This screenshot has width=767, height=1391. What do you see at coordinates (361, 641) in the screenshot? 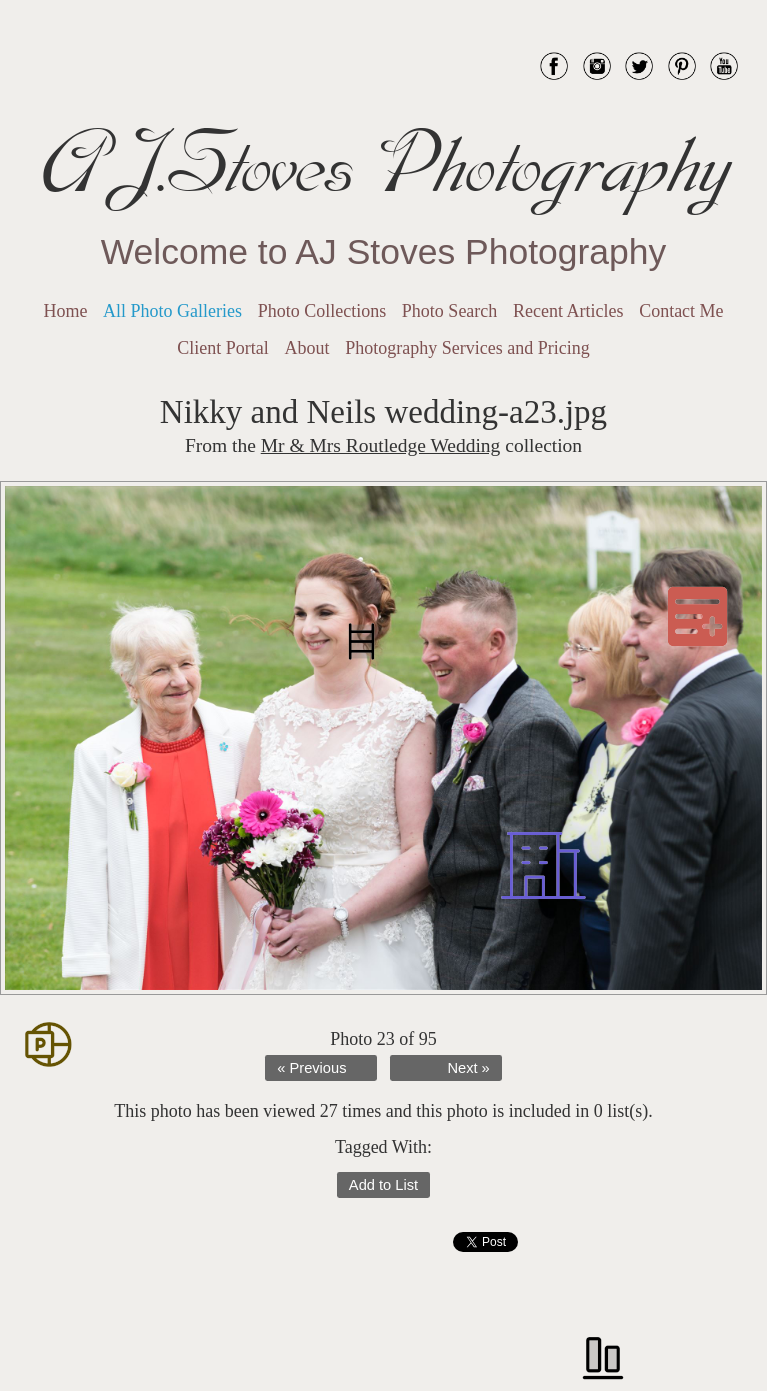
I see `access step-by-step instructions or tutorials` at bounding box center [361, 641].